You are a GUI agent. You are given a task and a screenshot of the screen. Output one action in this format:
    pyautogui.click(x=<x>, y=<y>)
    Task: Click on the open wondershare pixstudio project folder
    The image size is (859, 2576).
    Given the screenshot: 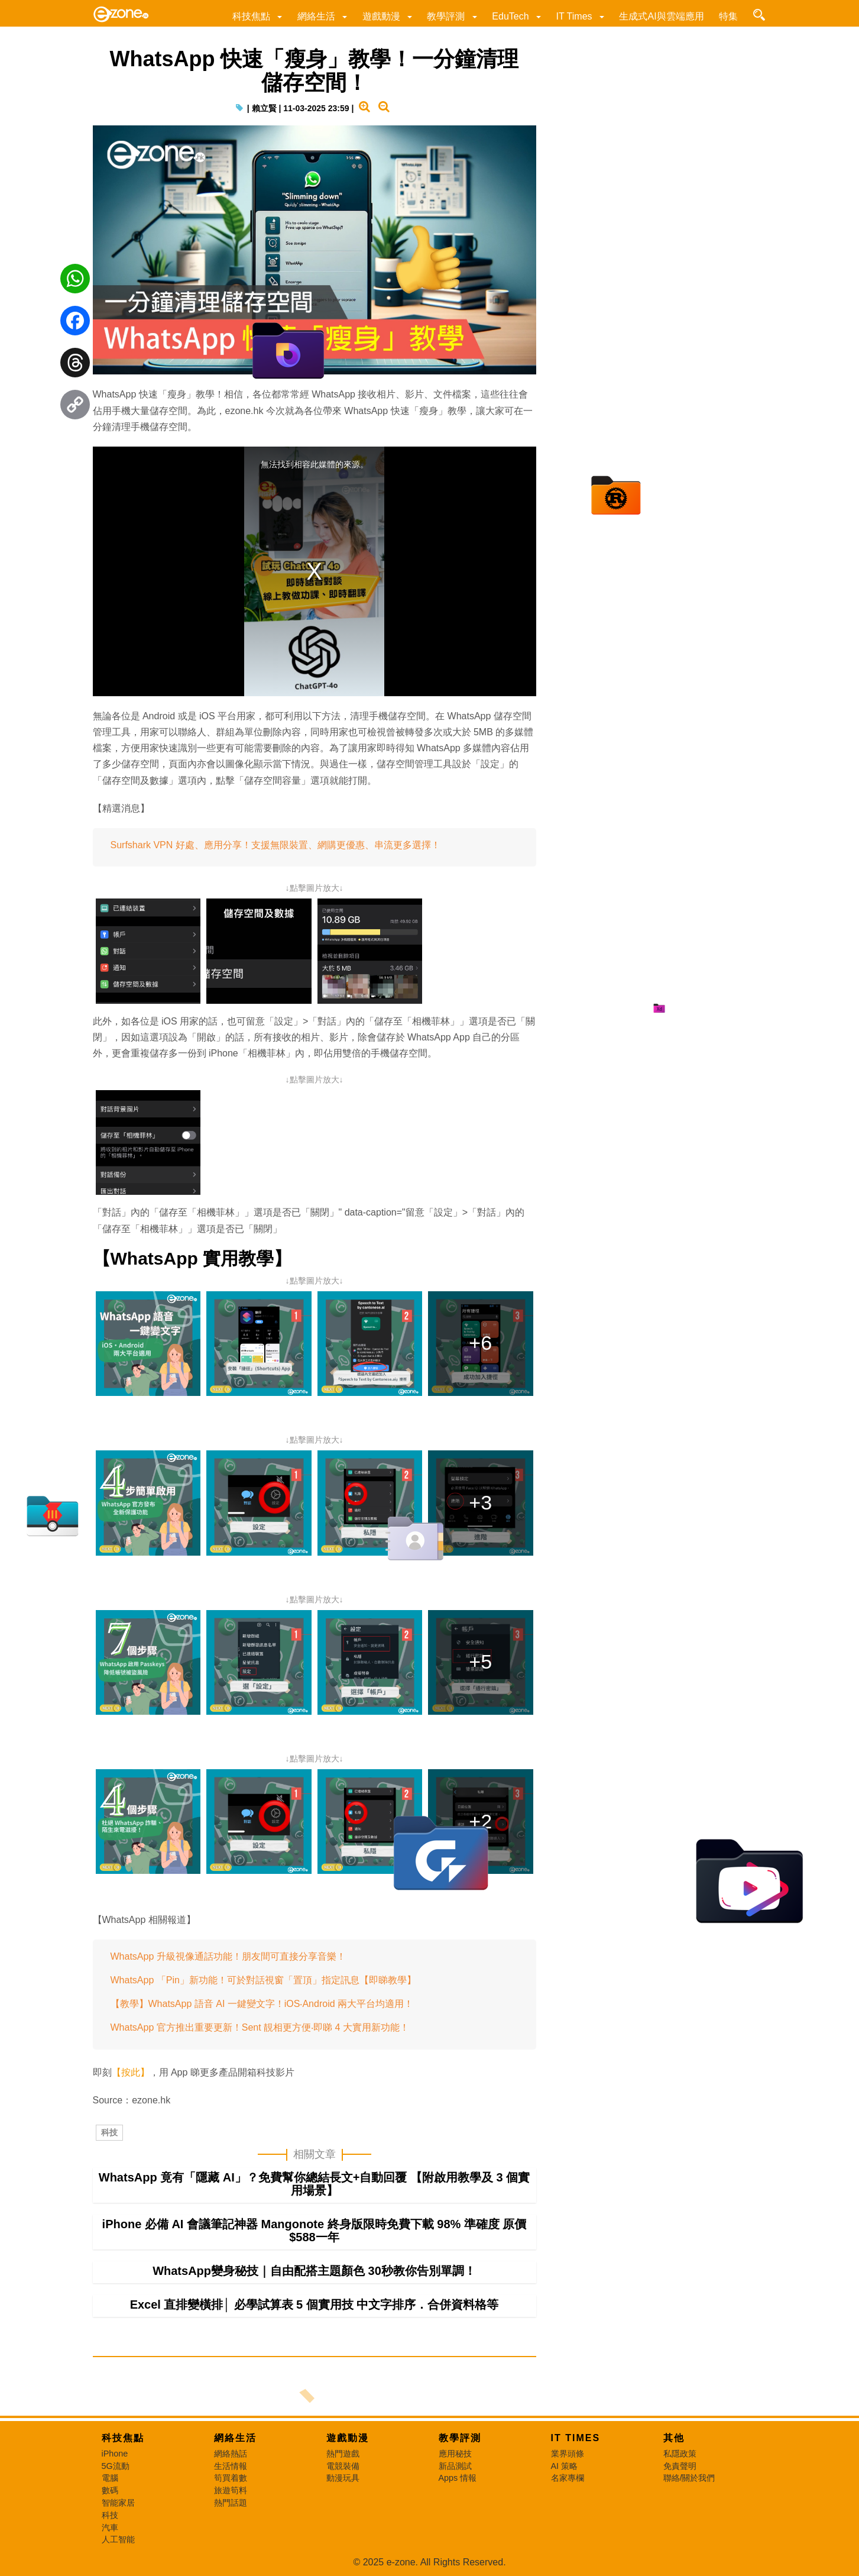 What is the action you would take?
    pyautogui.click(x=288, y=353)
    